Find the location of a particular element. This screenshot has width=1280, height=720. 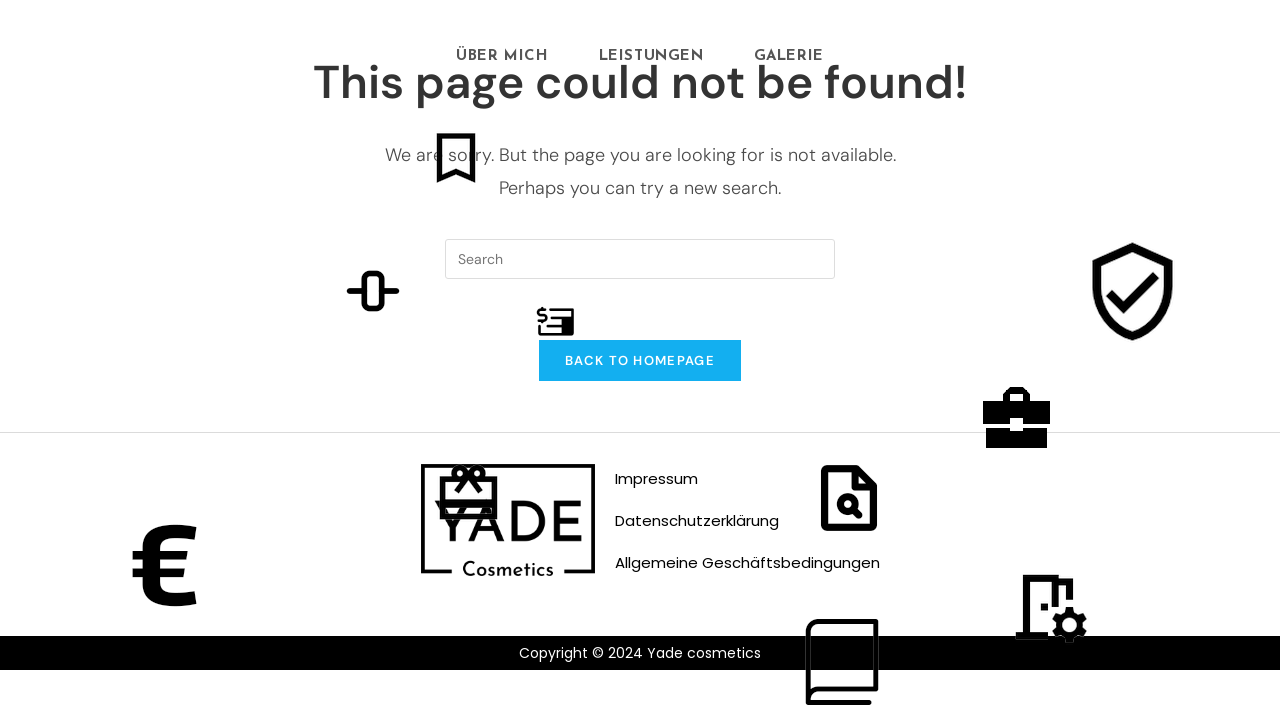

save this item for later is located at coordinates (456, 158).